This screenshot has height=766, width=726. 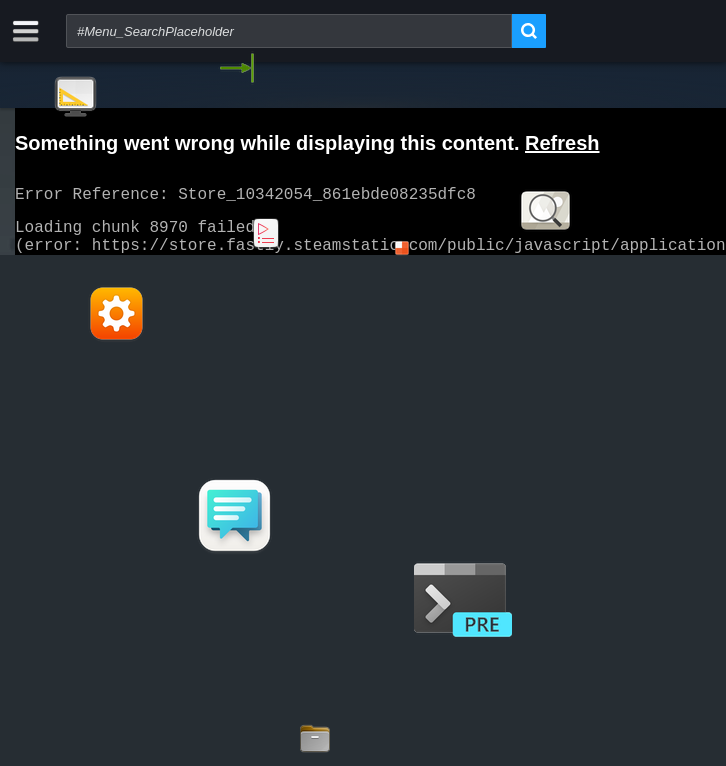 I want to click on switch to the top-left workspace, so click(x=402, y=248).